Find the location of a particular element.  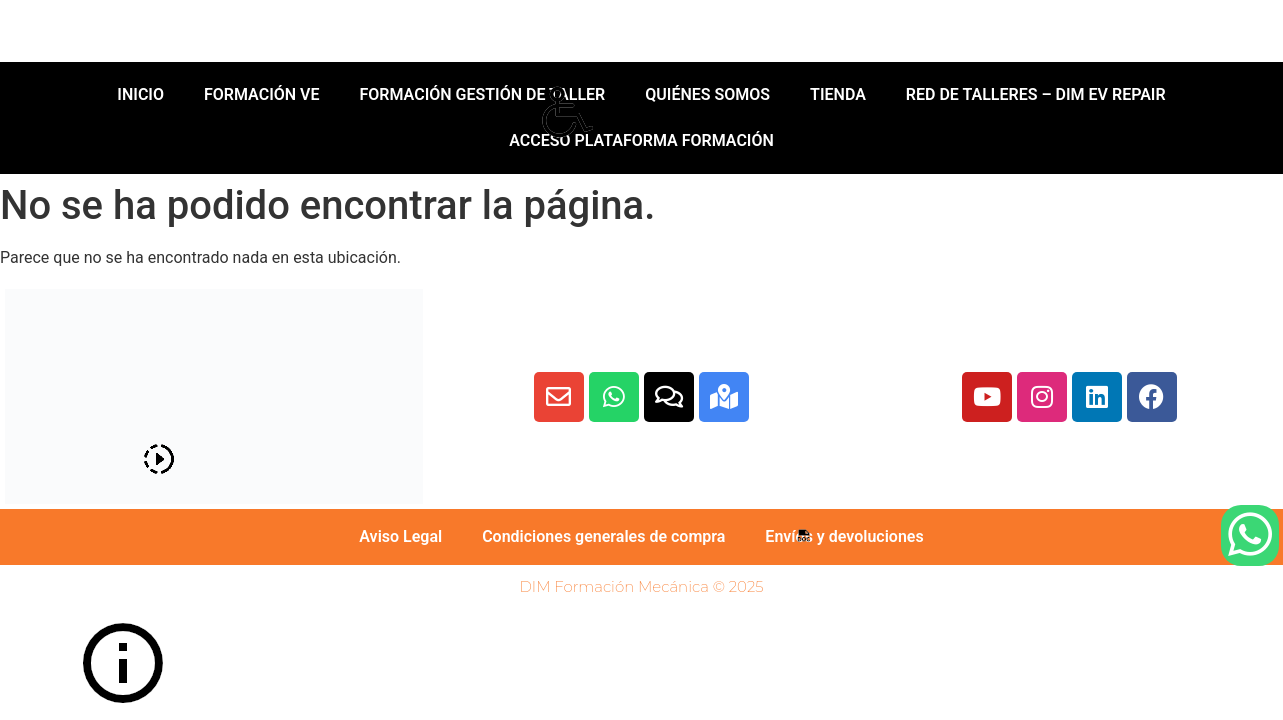

enable slow motion video recording is located at coordinates (159, 459).